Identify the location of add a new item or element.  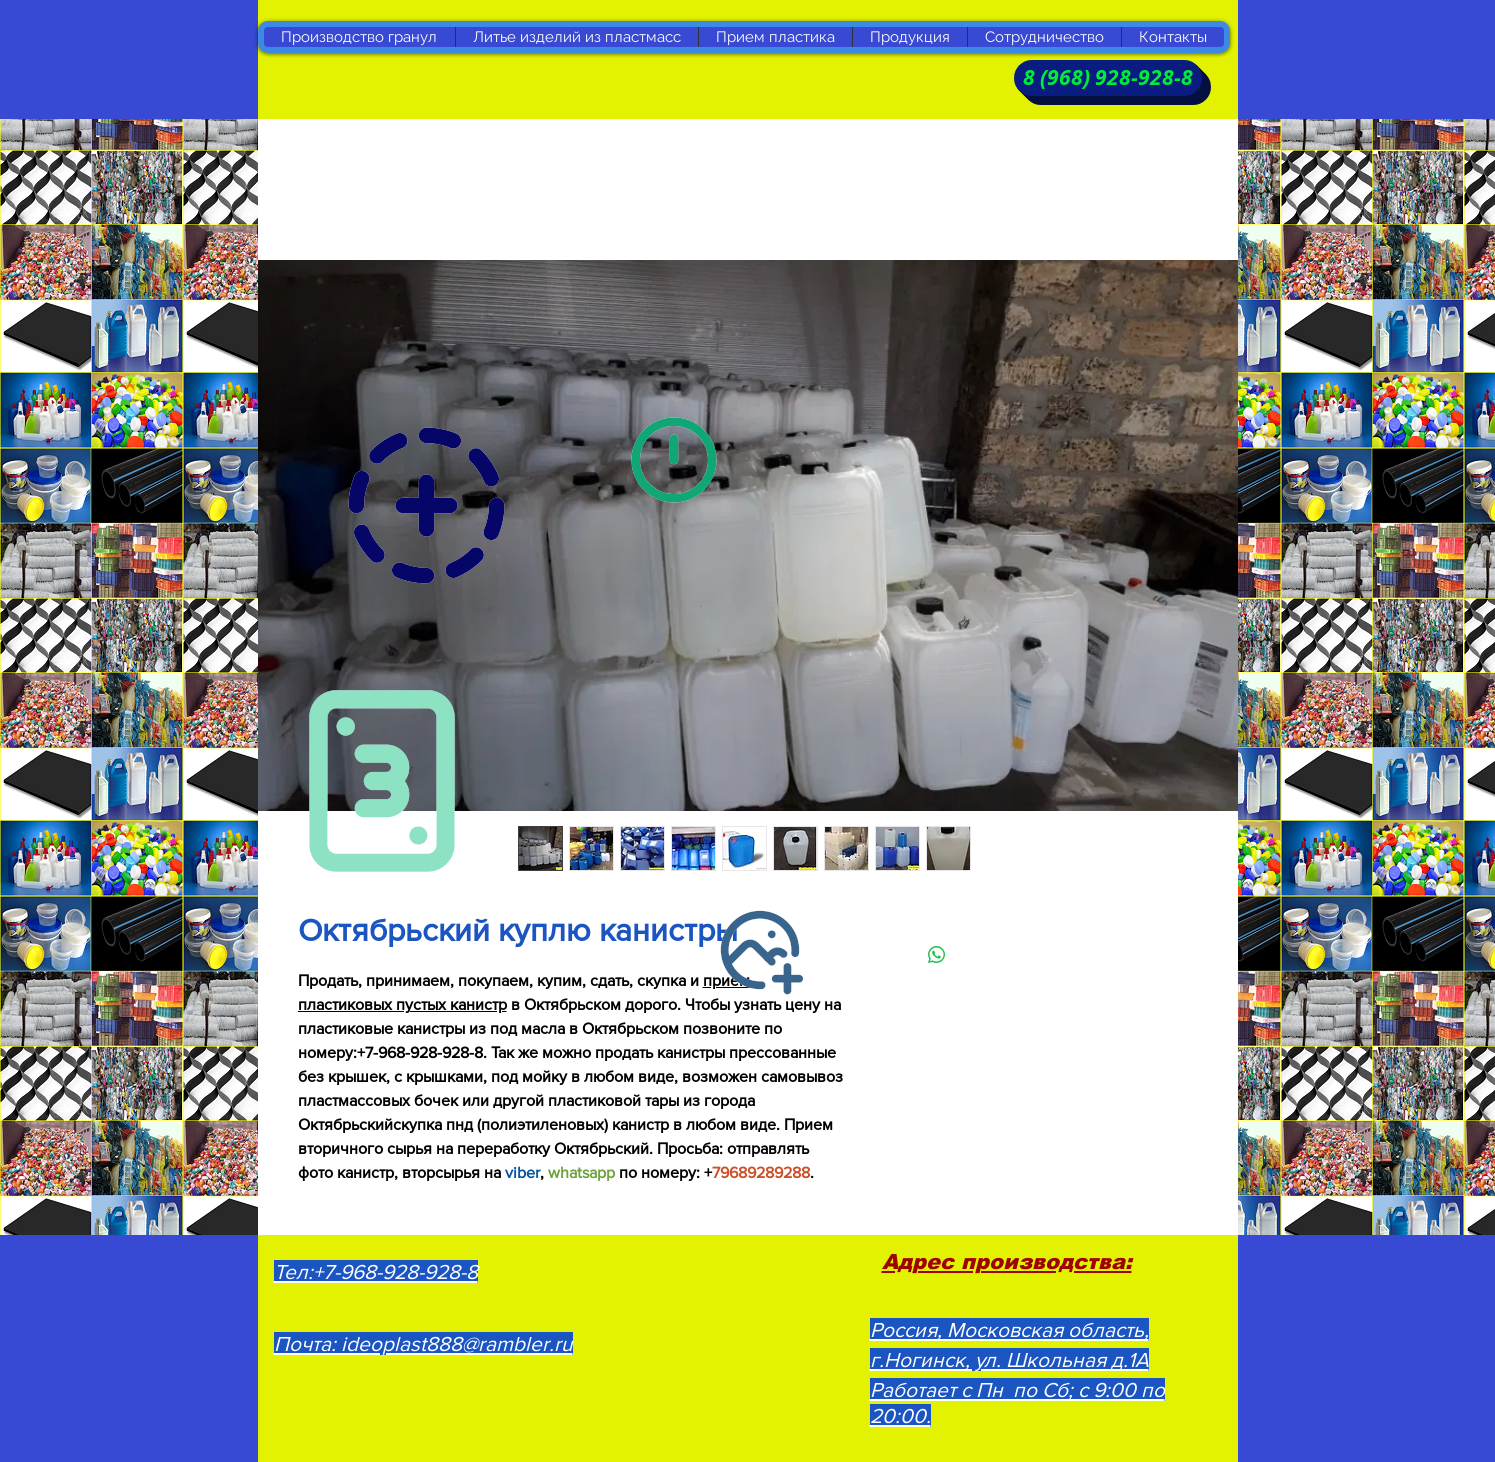
(426, 505).